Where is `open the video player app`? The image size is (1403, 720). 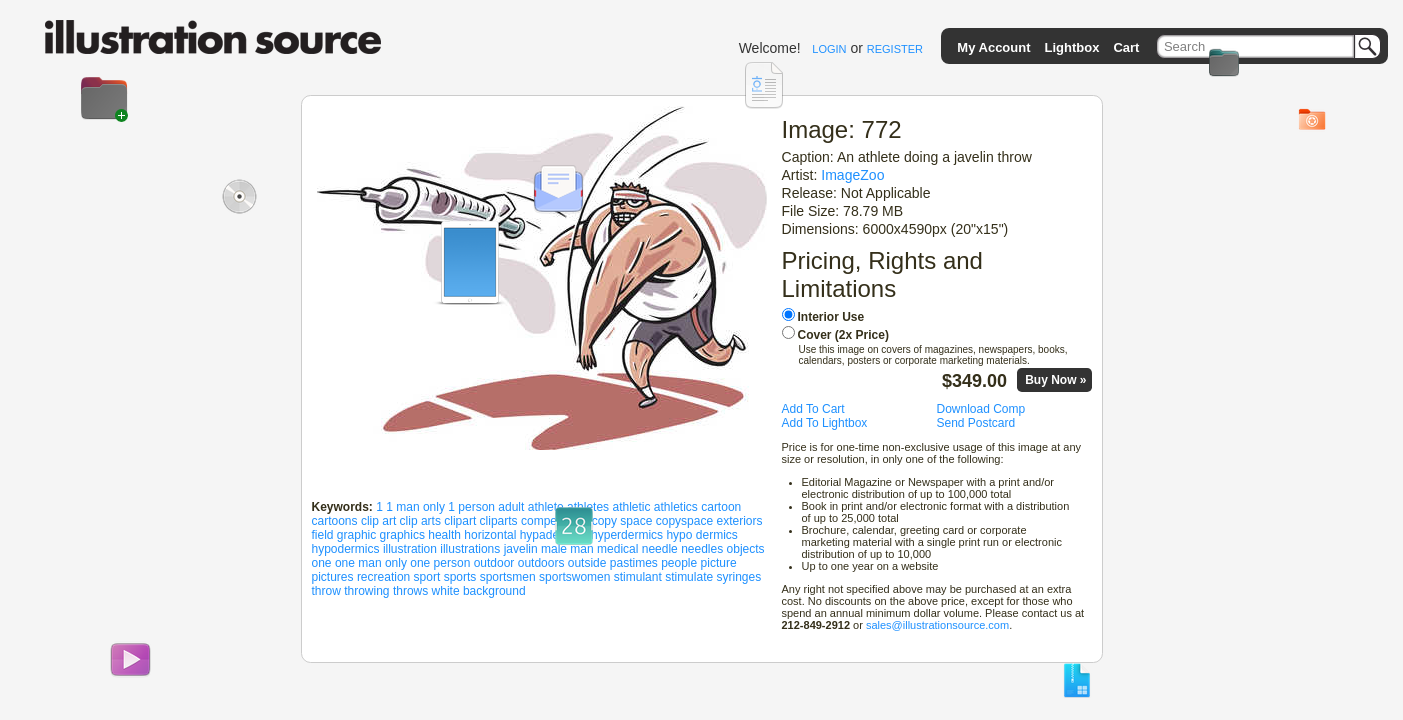
open the video player app is located at coordinates (130, 659).